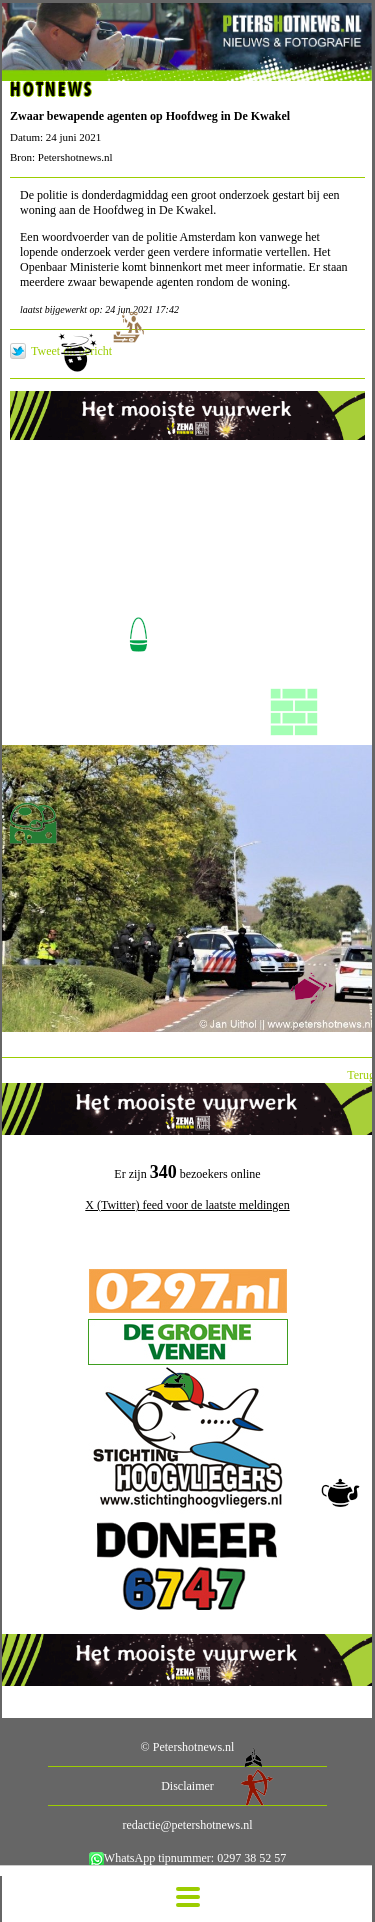 Image resolution: width=375 pixels, height=1922 pixels. Describe the element at coordinates (311, 988) in the screenshot. I see `access origami or paper craft tutorials` at that location.